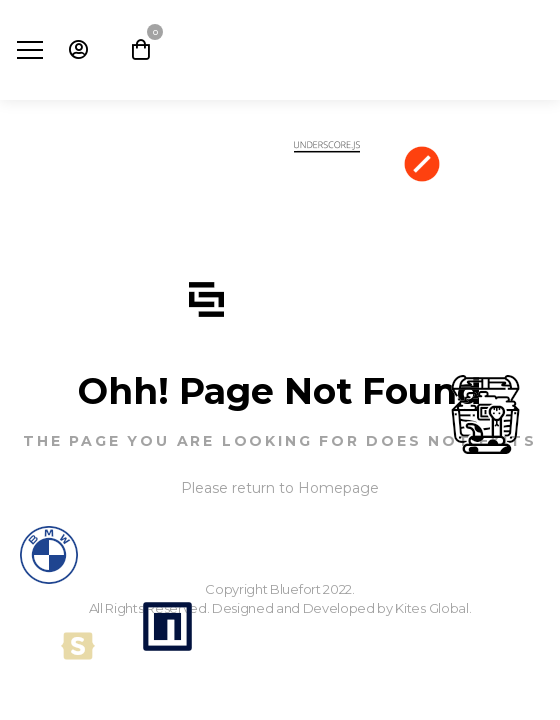 The width and height of the screenshot is (560, 720). I want to click on statamic content management system logo, so click(78, 646).